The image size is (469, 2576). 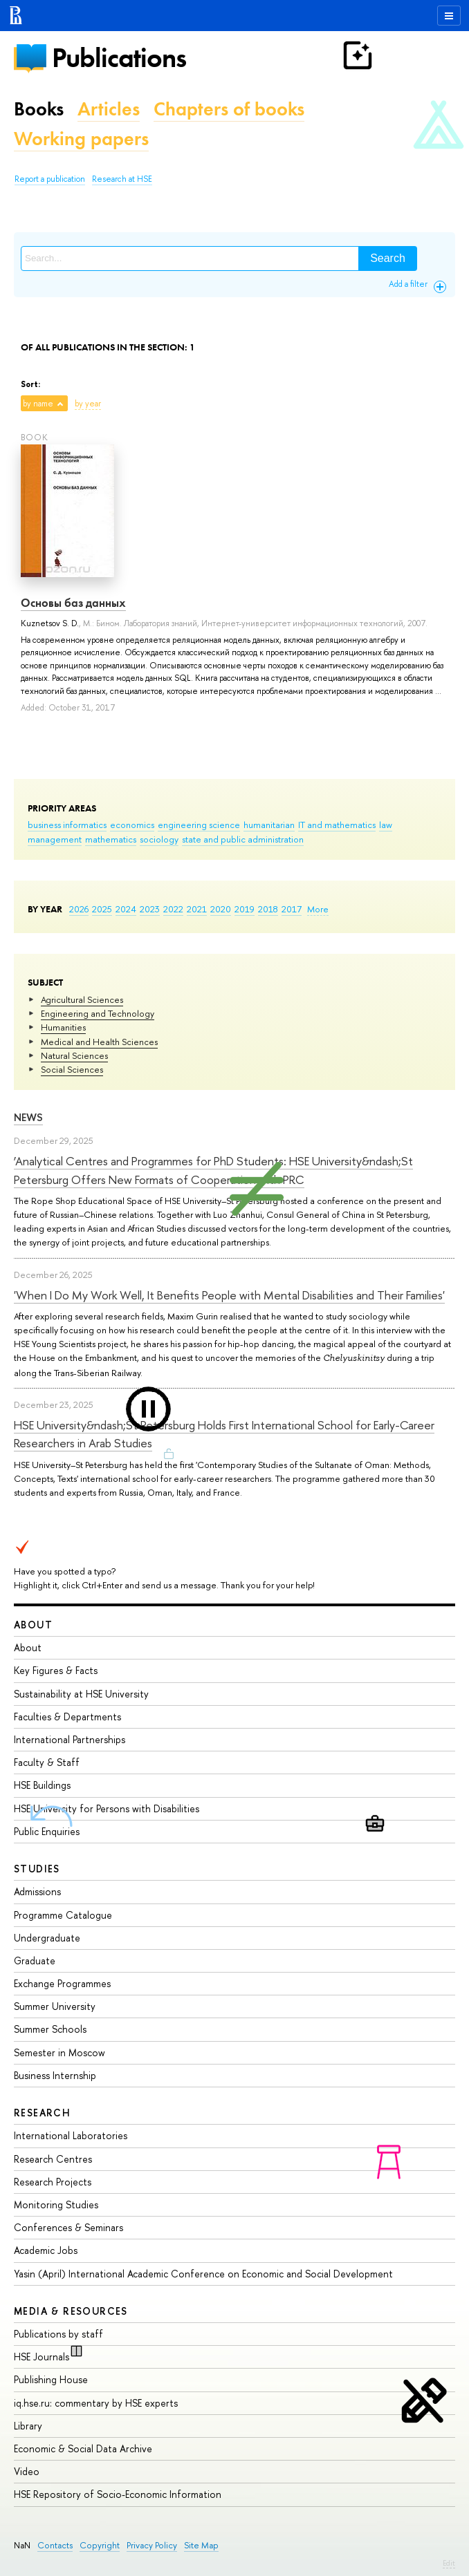 I want to click on undo previous action, so click(x=52, y=1814).